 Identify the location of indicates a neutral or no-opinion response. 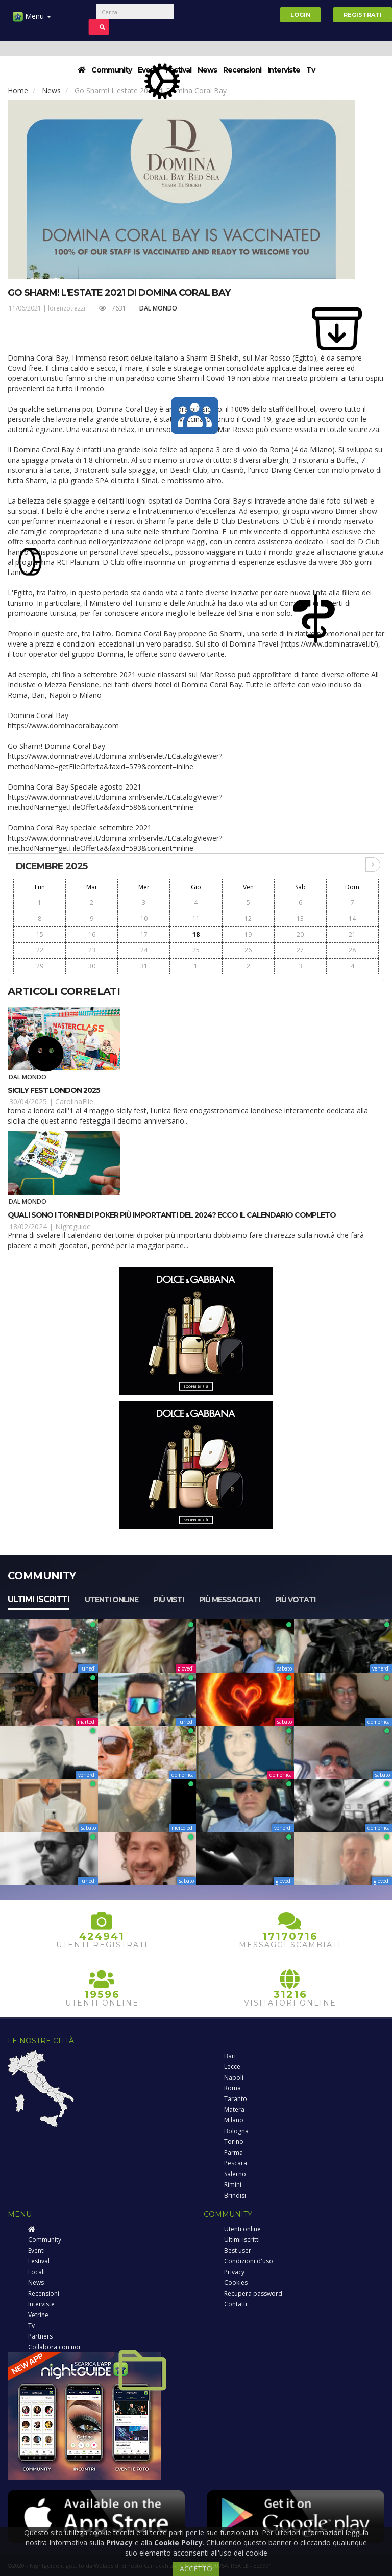
(45, 1054).